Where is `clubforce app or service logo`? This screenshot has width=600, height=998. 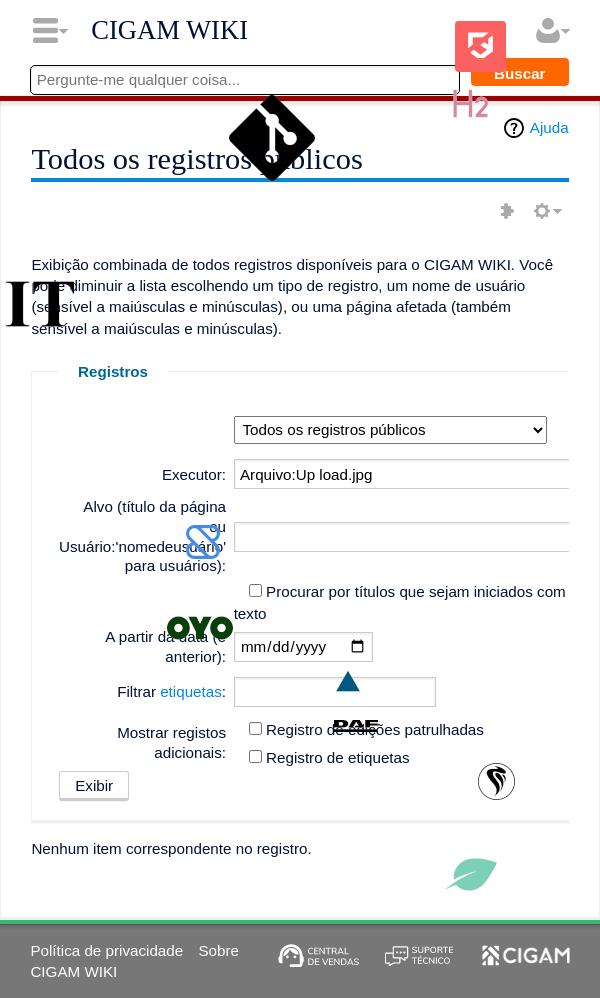
clubforce app or service logo is located at coordinates (480, 46).